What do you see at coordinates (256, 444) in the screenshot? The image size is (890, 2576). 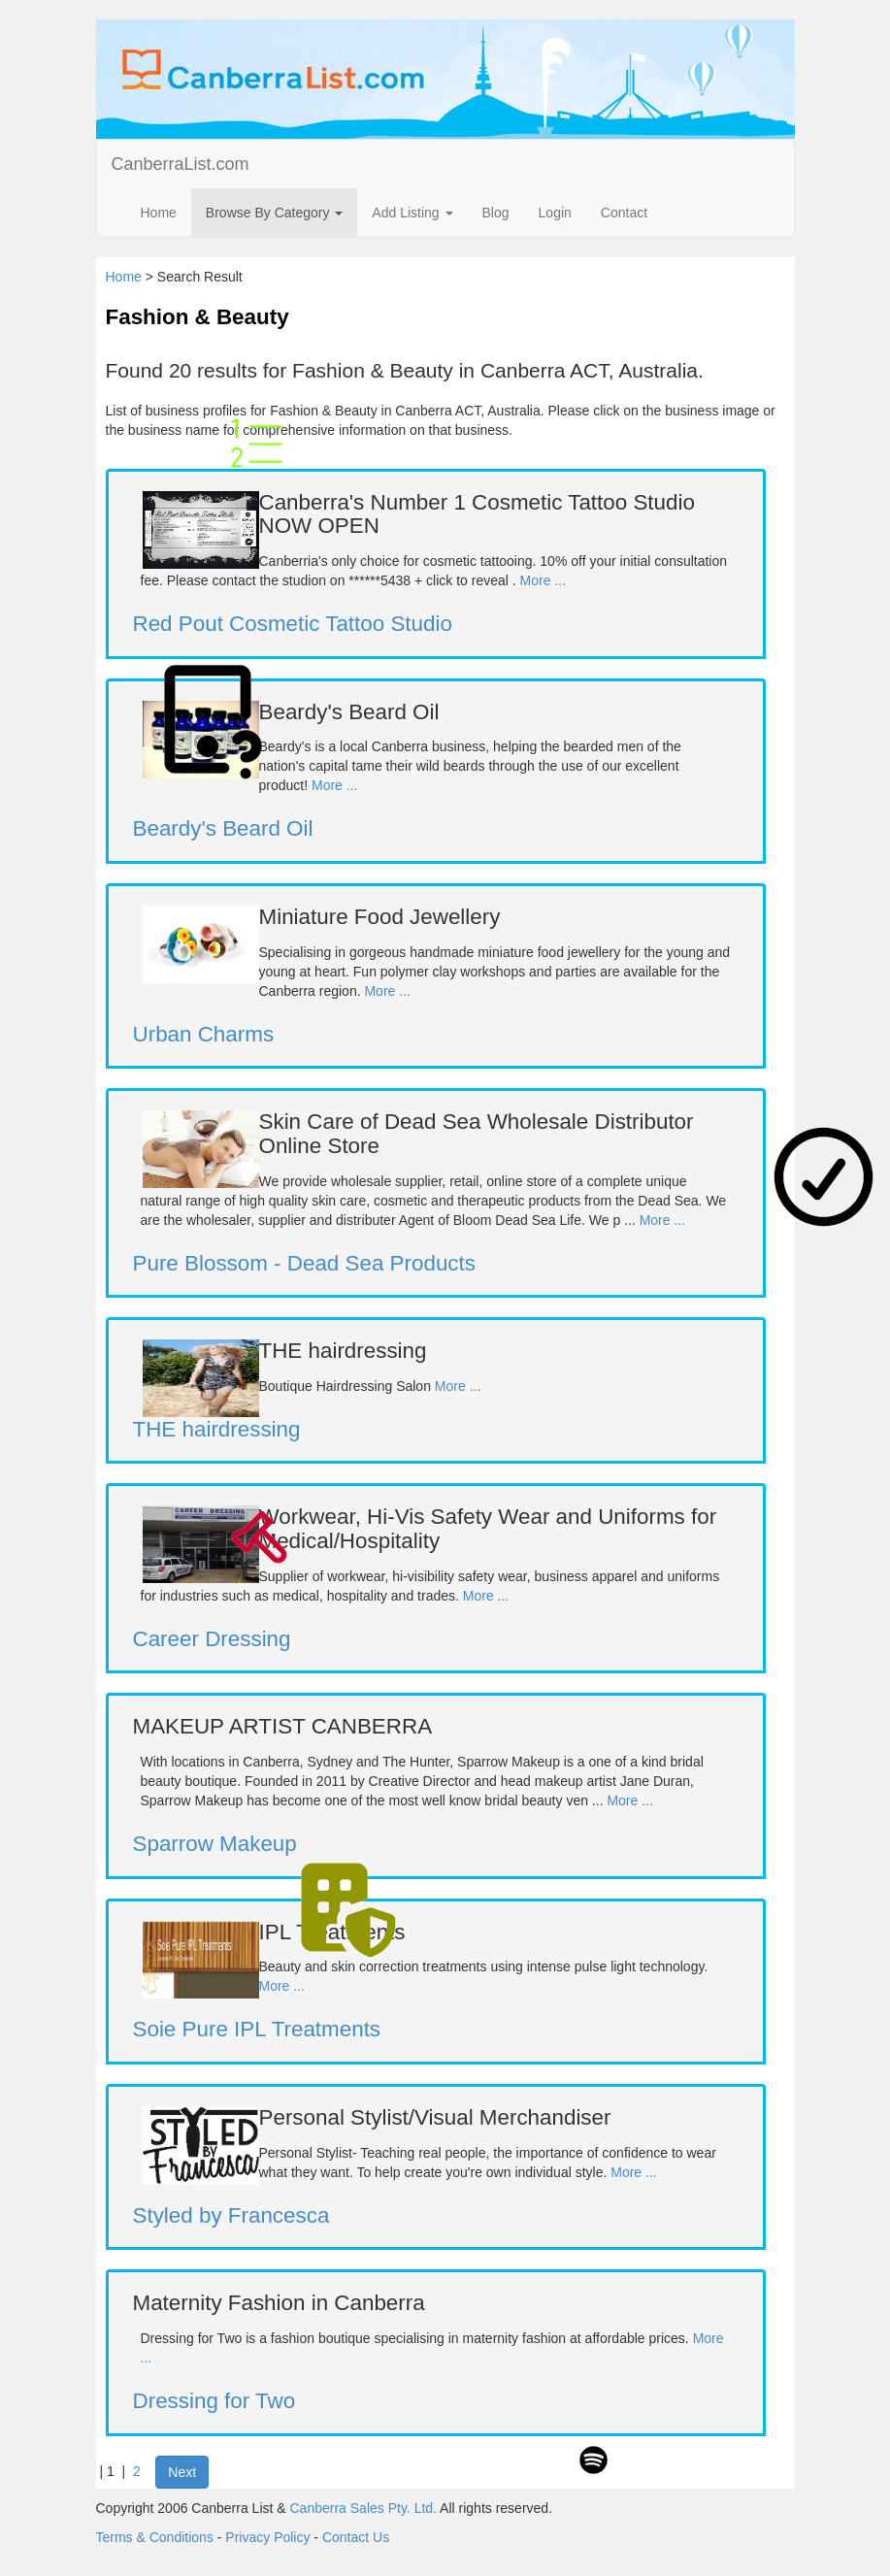 I see `create a numbered list` at bounding box center [256, 444].